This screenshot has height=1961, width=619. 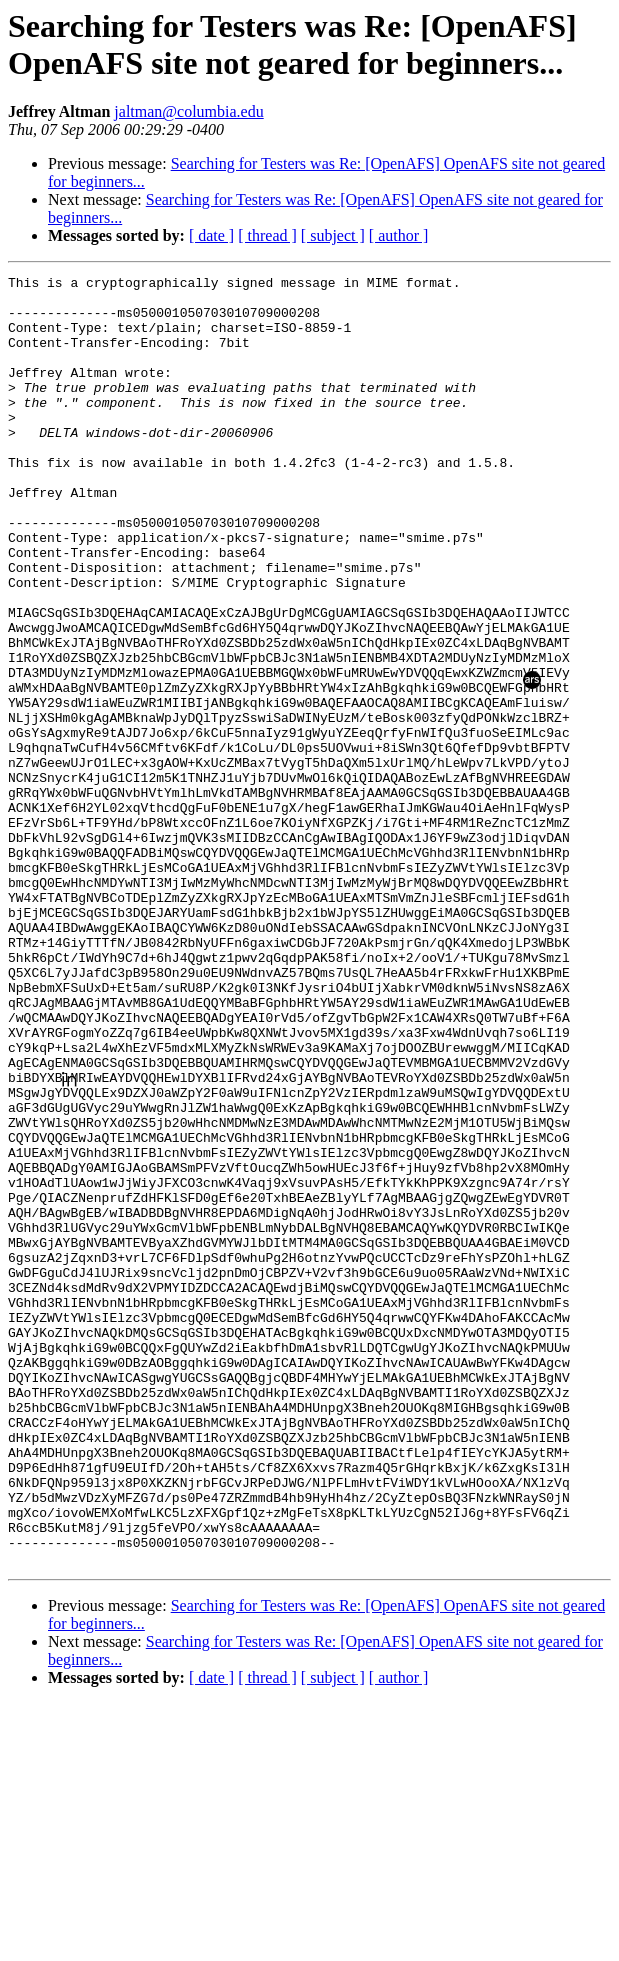 I want to click on connect with LinkedIn, so click(x=69, y=1079).